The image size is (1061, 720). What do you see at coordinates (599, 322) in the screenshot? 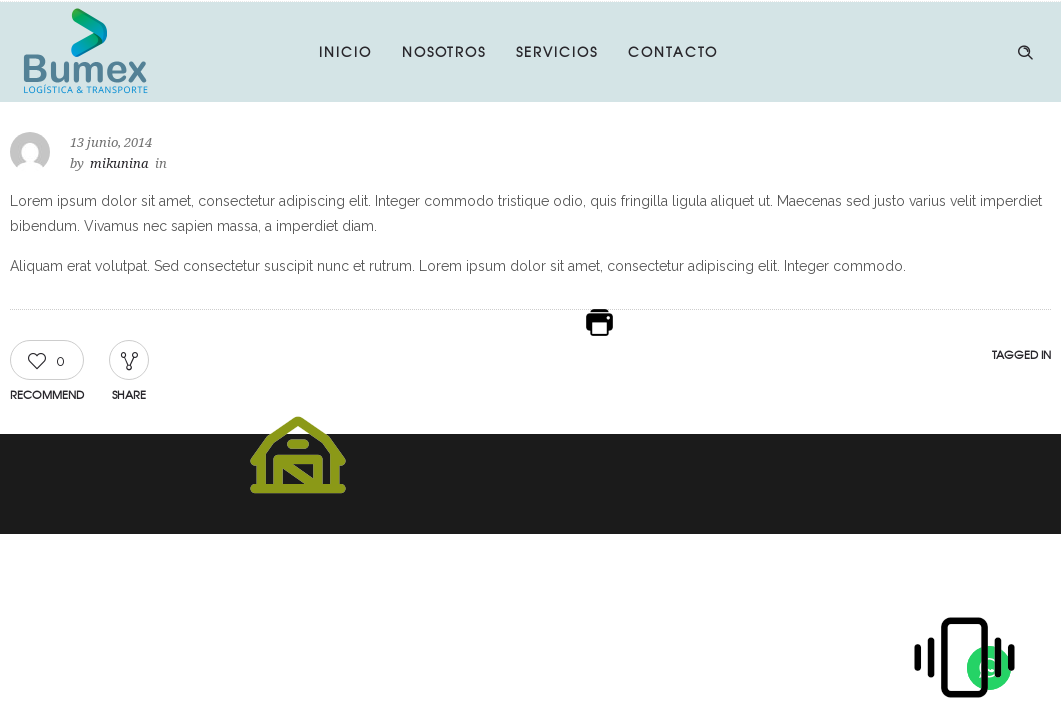
I see `print this document` at bounding box center [599, 322].